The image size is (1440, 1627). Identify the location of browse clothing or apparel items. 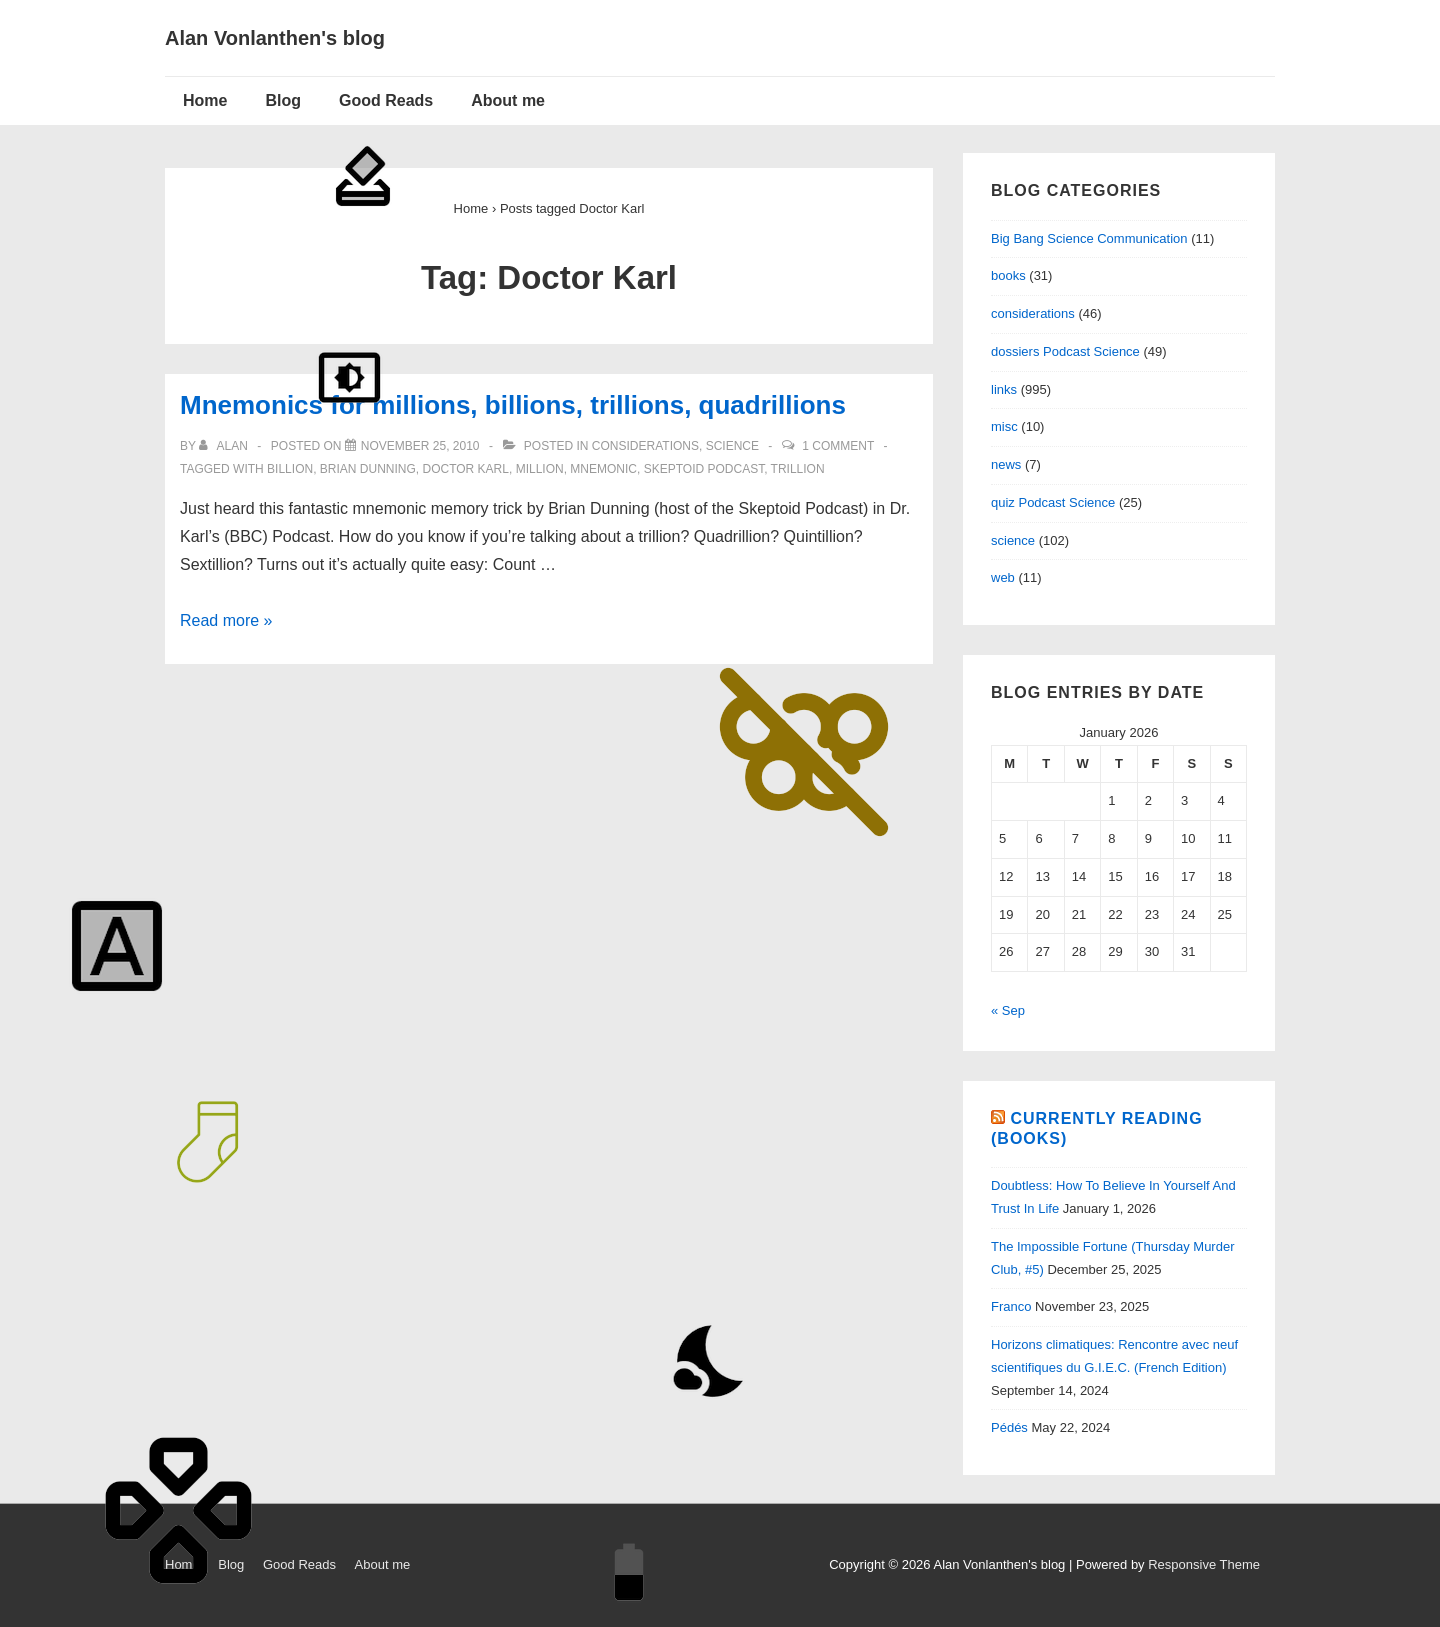
(210, 1140).